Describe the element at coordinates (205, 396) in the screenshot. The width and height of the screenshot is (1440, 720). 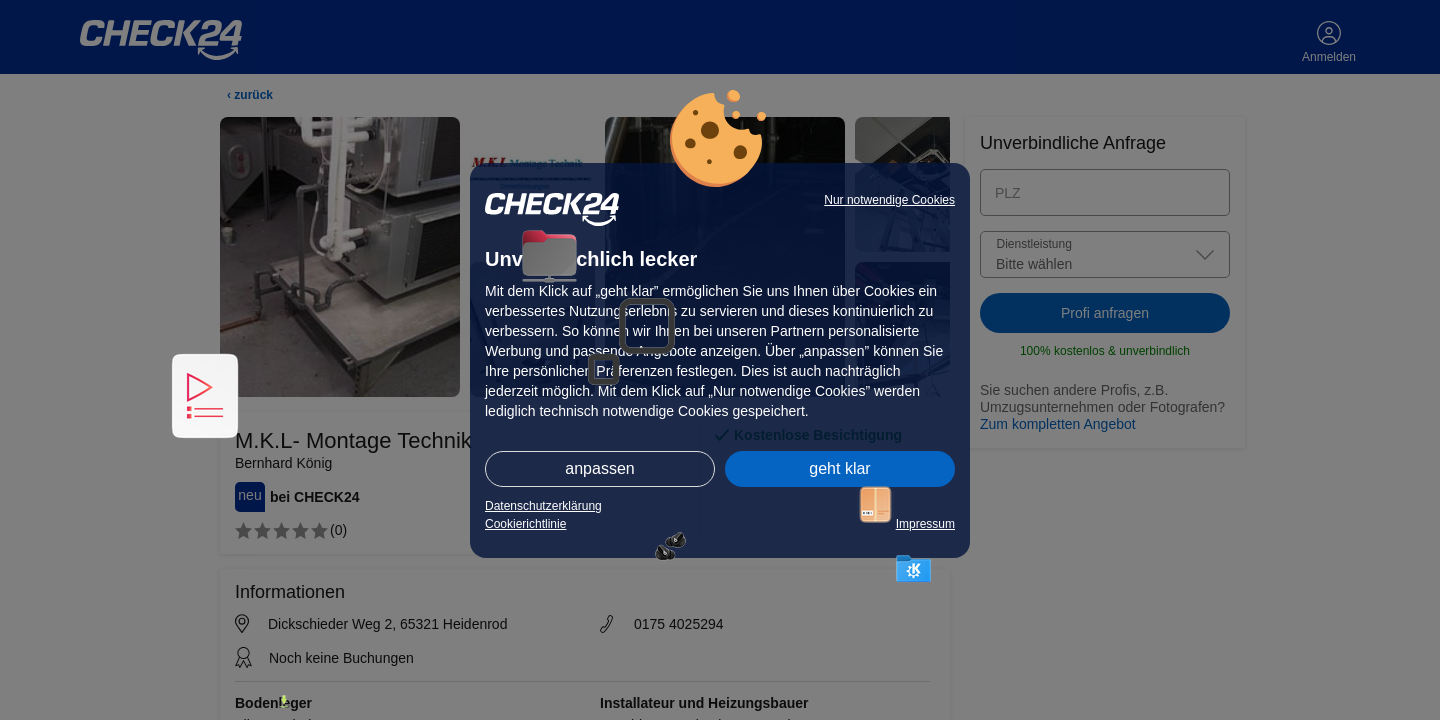
I see `an mp3 playlist file` at that location.